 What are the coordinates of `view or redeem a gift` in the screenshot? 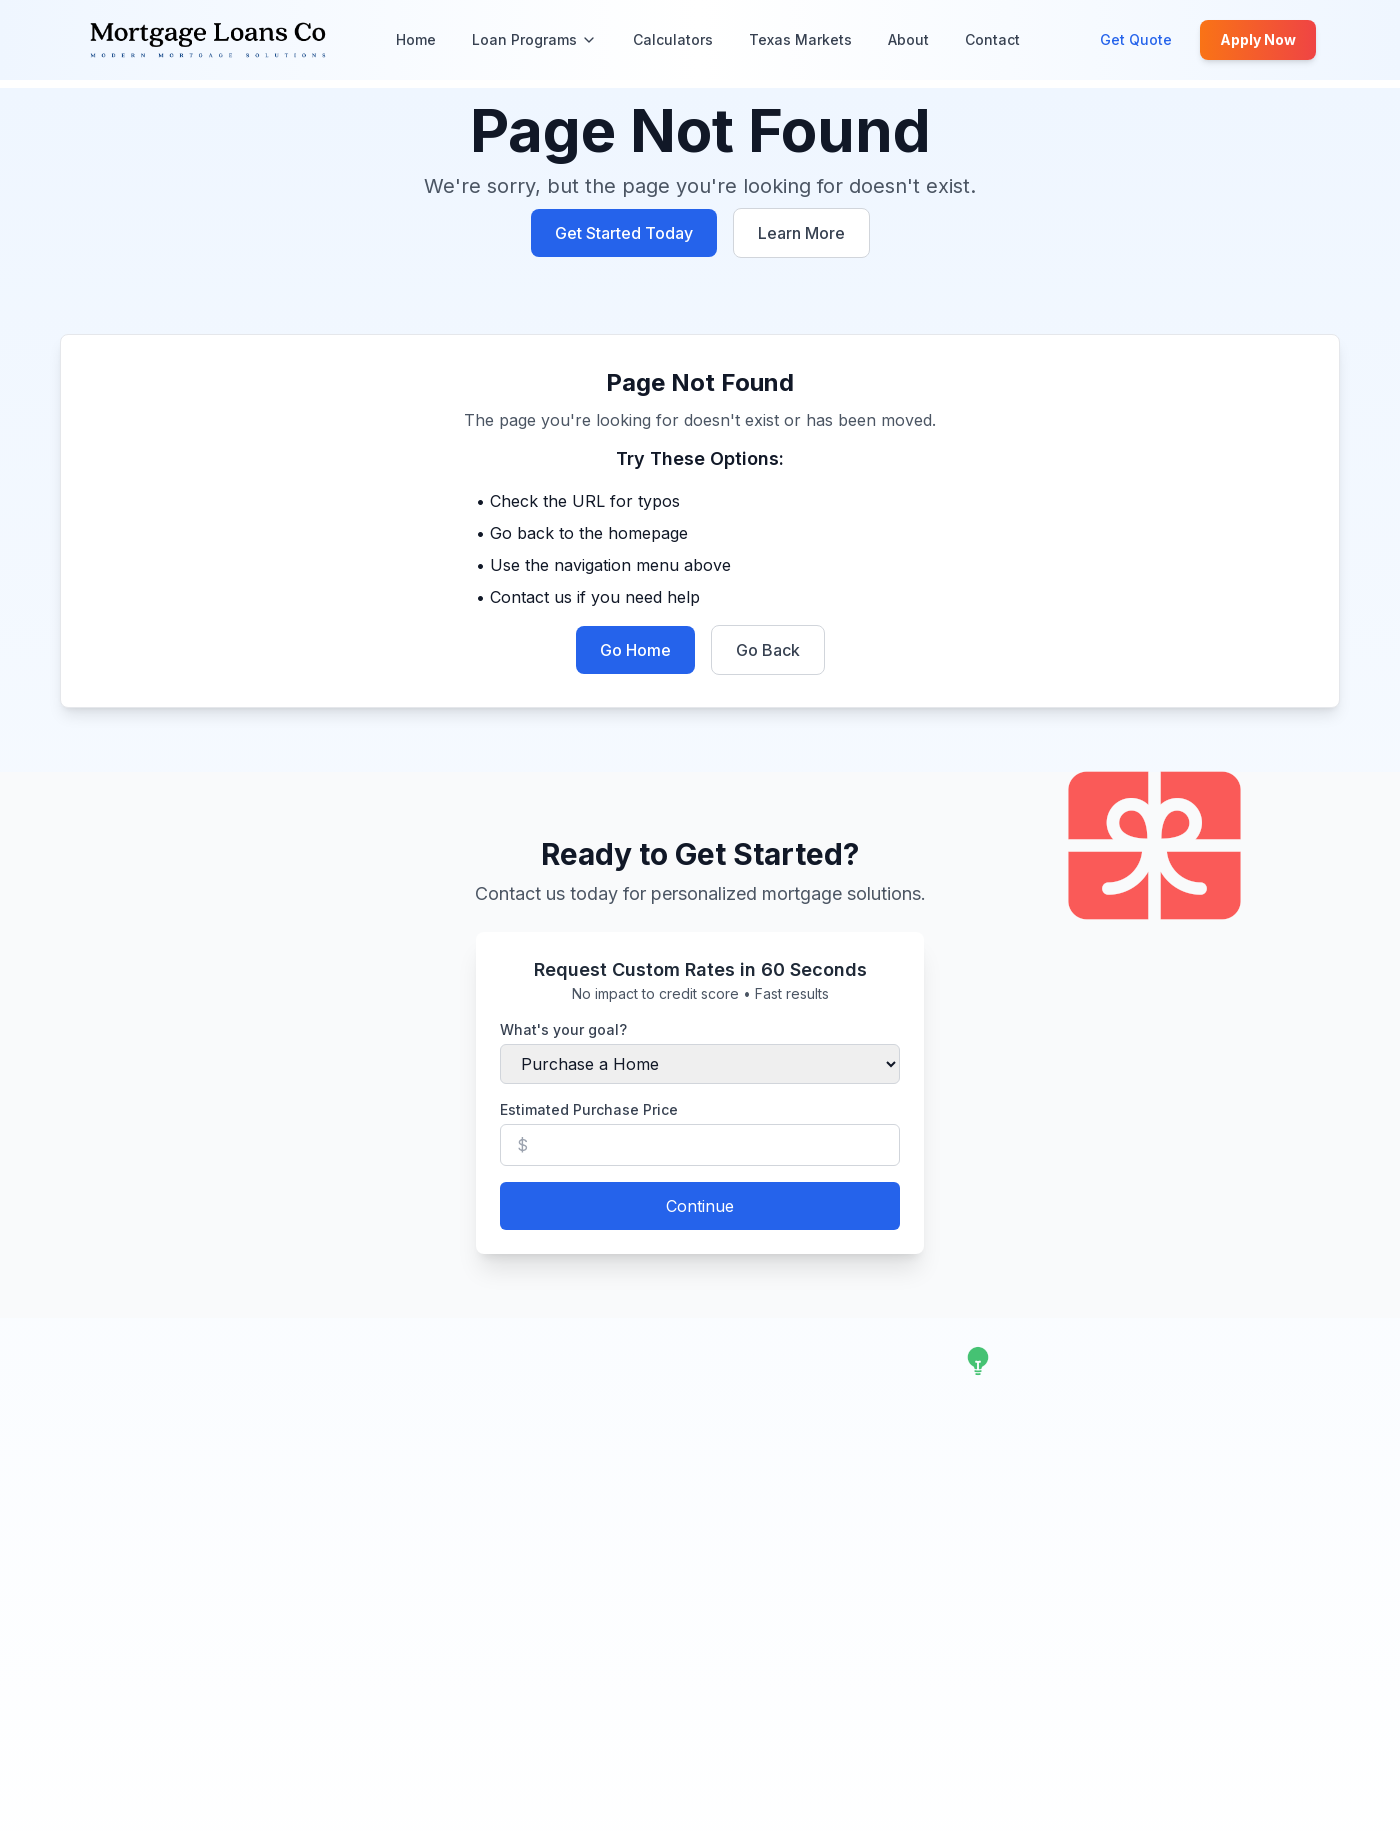 It's located at (1154, 845).